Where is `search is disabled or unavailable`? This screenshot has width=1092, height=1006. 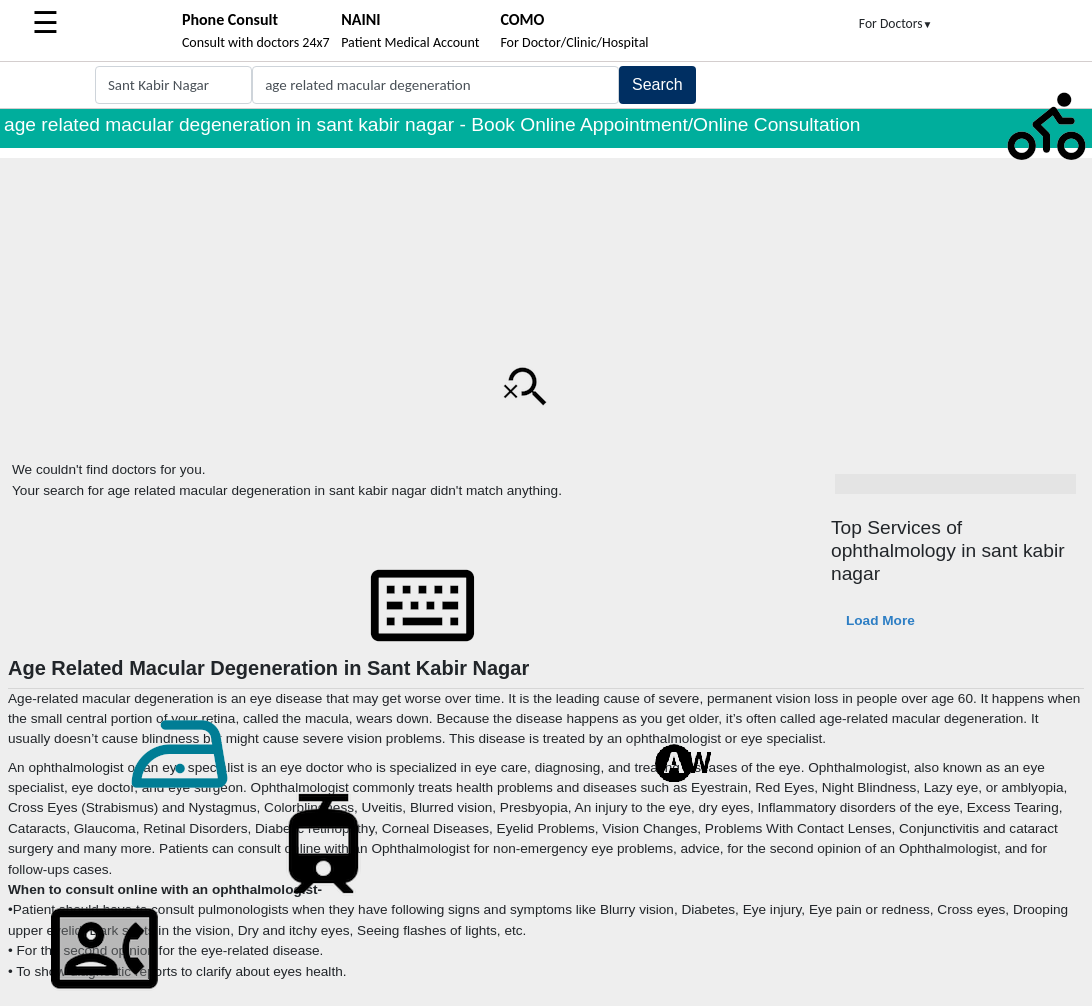
search is disabled or unavailable is located at coordinates (528, 387).